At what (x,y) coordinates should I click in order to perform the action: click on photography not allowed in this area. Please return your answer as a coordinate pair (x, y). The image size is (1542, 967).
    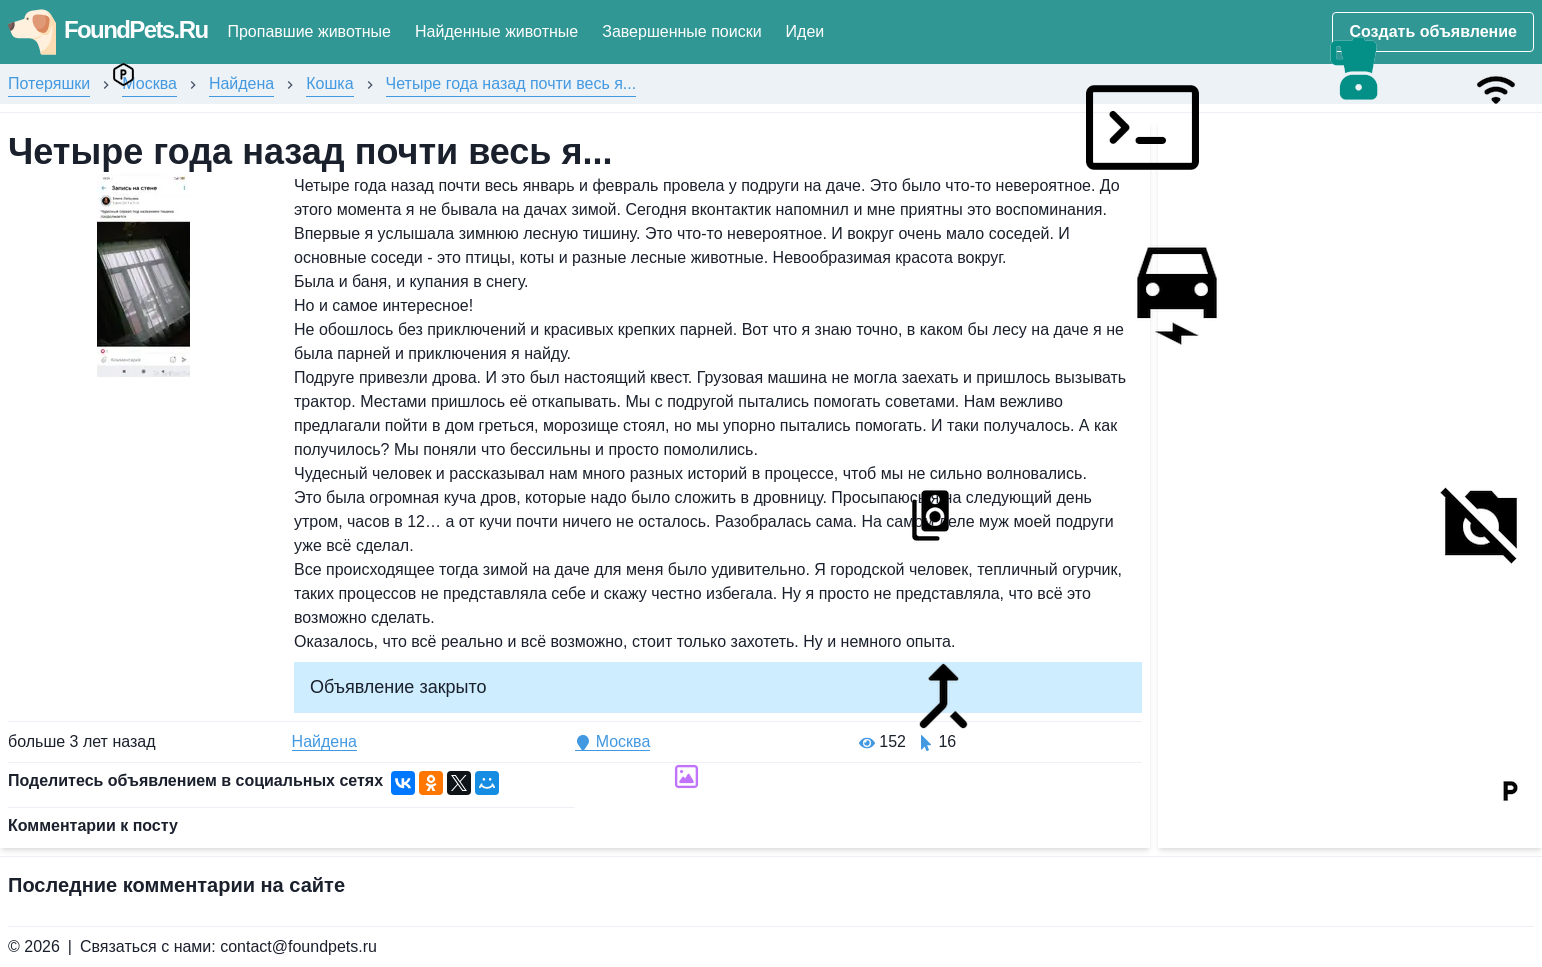
    Looking at the image, I should click on (1481, 523).